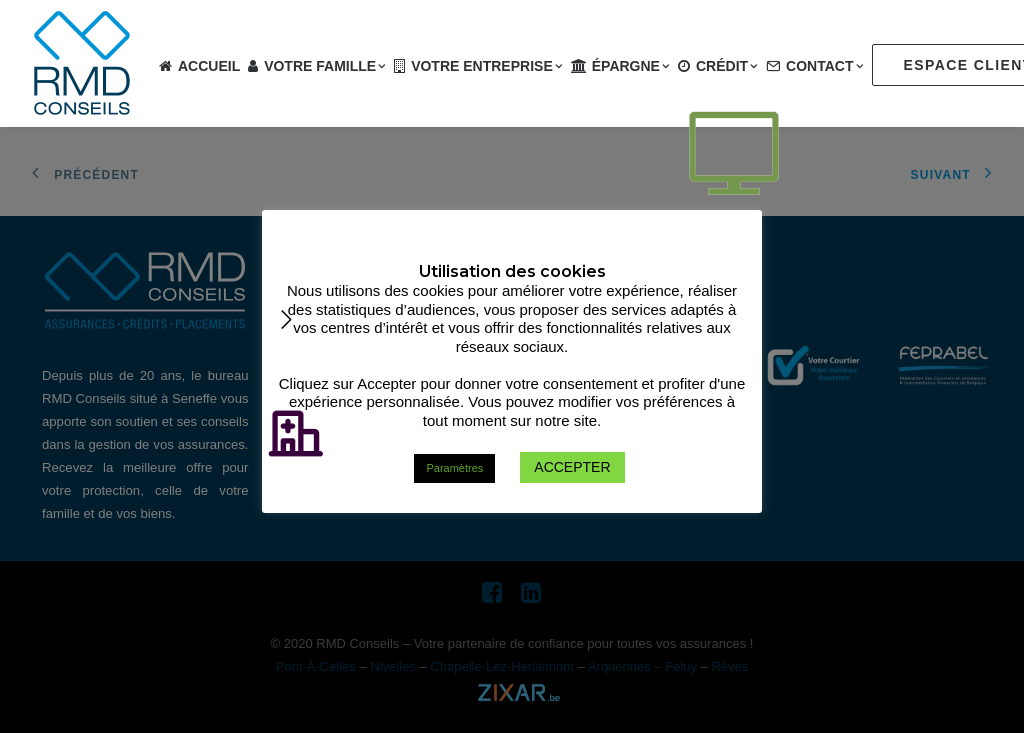  I want to click on find nearby hospitals or medical facilities, so click(293, 433).